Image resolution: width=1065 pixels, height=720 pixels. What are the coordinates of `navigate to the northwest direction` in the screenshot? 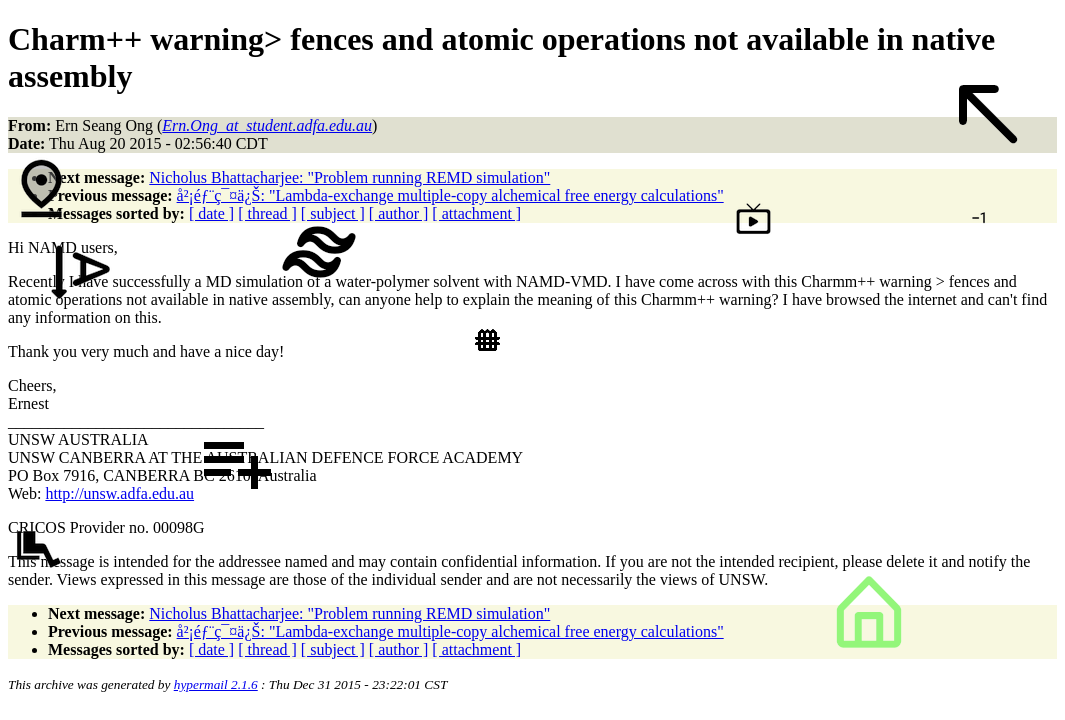 It's located at (987, 113).